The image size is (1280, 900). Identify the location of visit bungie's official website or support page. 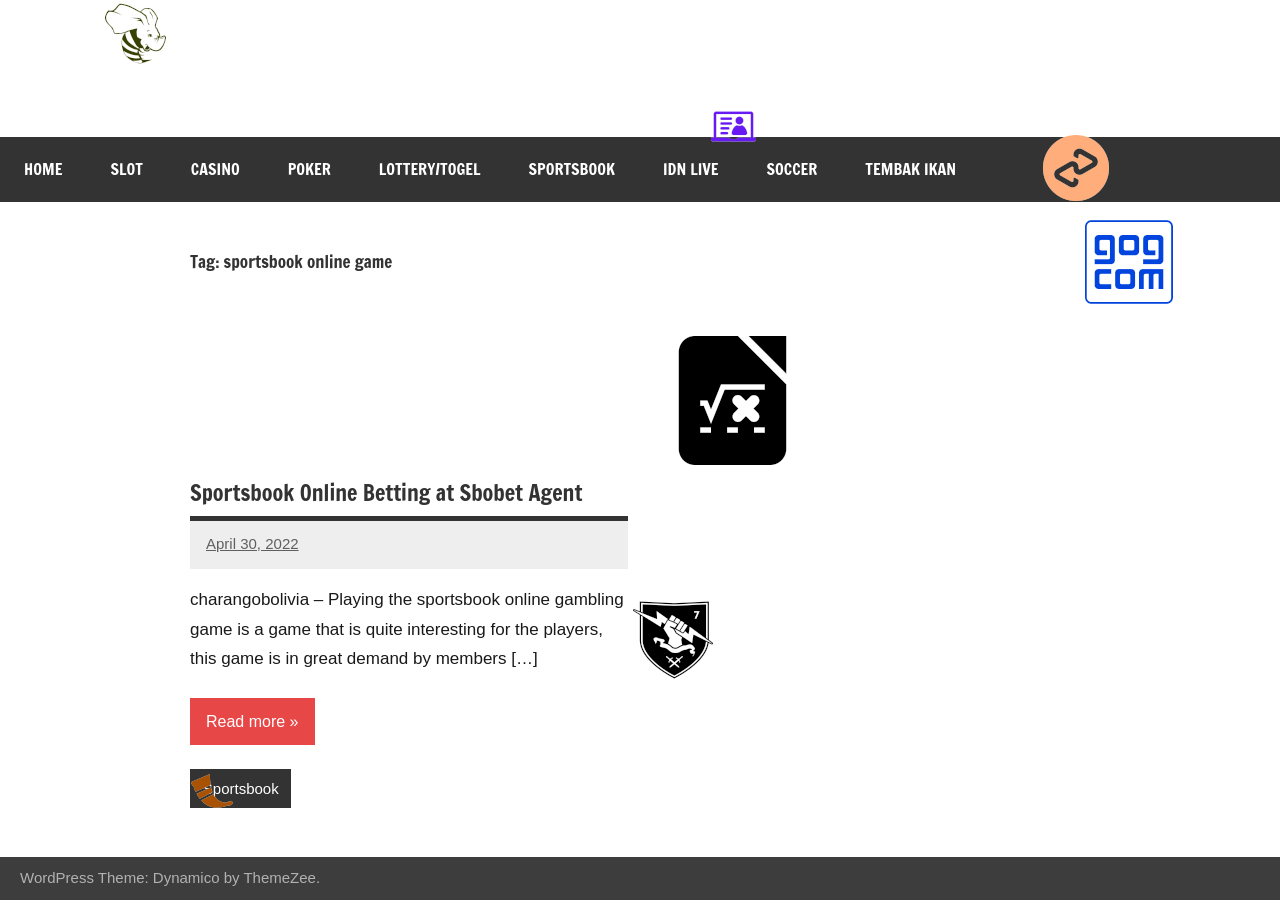
(673, 640).